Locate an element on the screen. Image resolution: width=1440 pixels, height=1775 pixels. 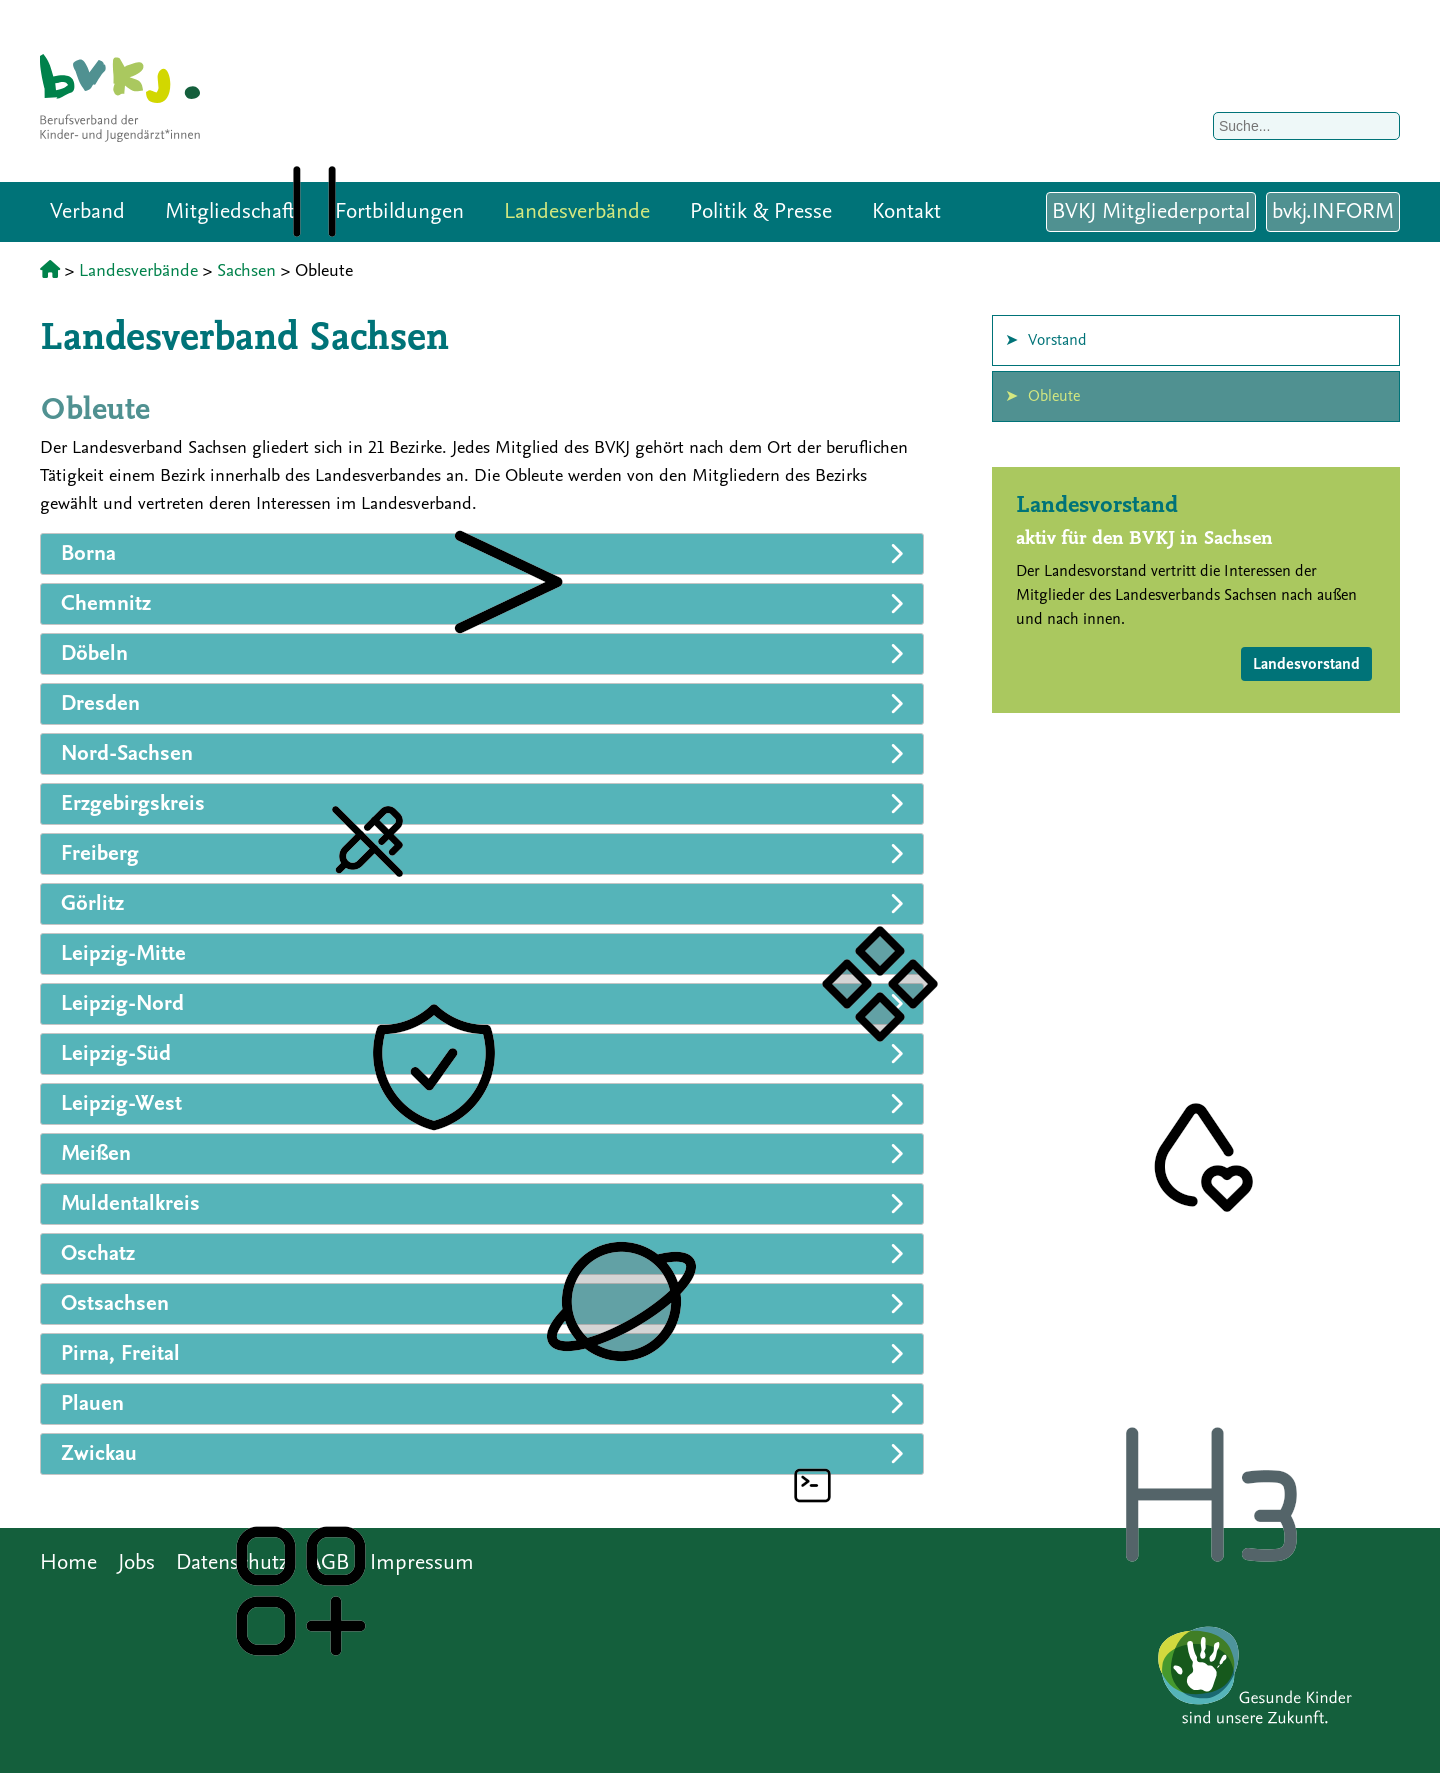
add a new widget or module is located at coordinates (301, 1591).